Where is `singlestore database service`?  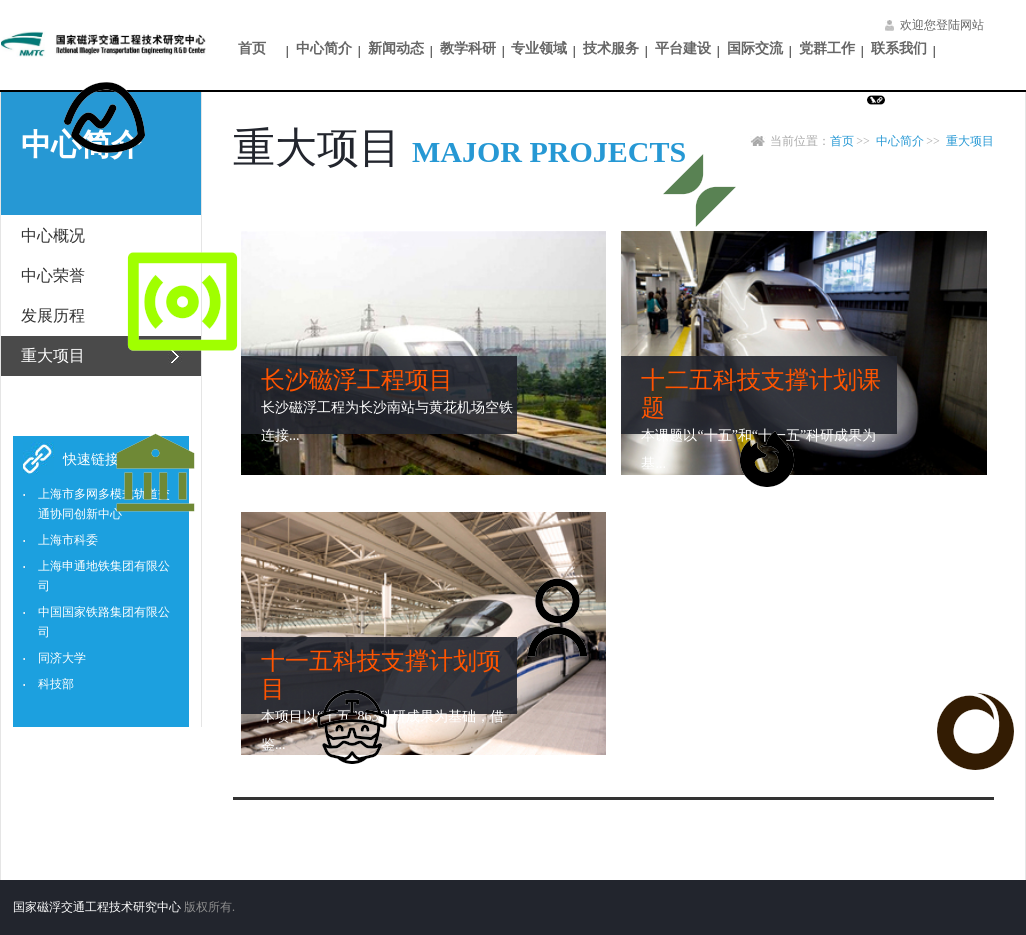 singlestore database service is located at coordinates (975, 731).